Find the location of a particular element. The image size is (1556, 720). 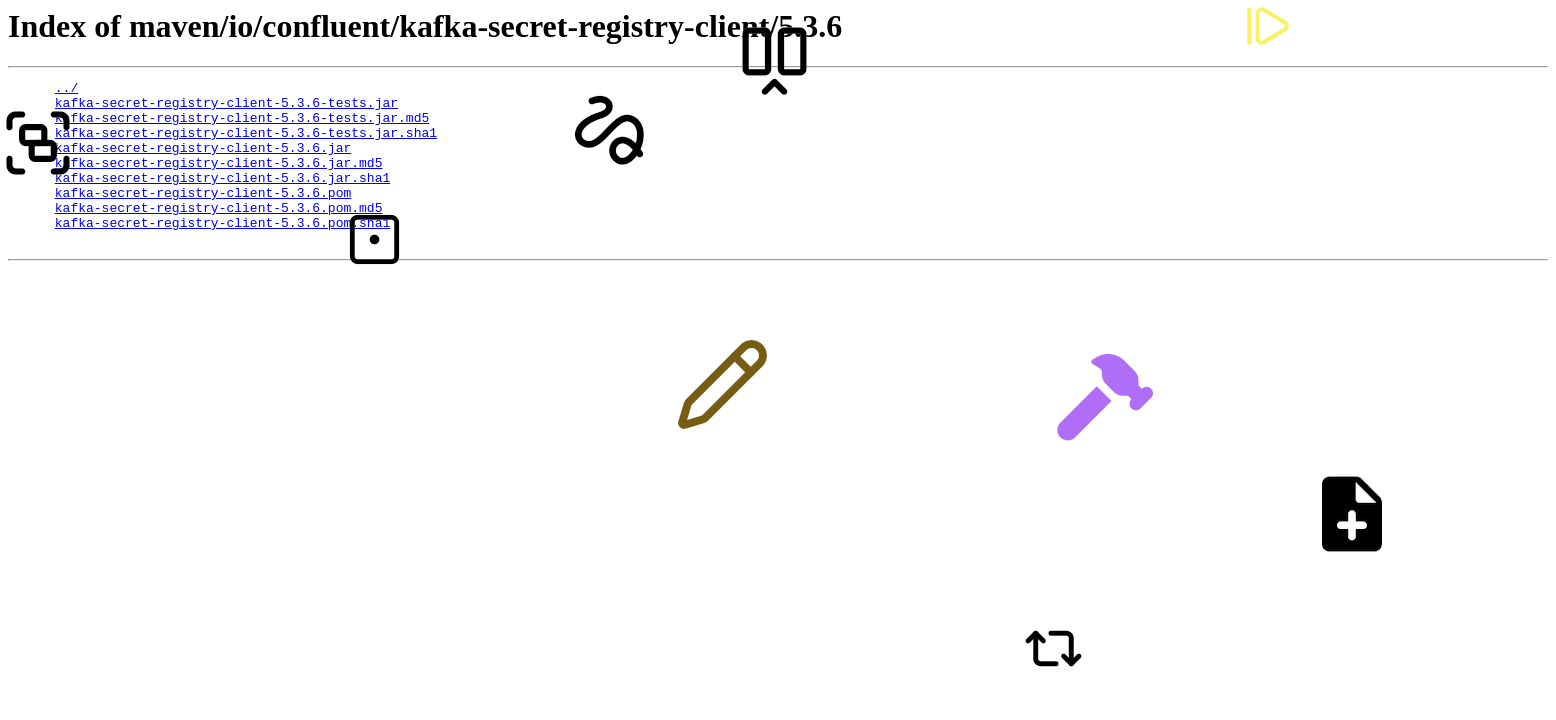

create a new note is located at coordinates (1352, 514).